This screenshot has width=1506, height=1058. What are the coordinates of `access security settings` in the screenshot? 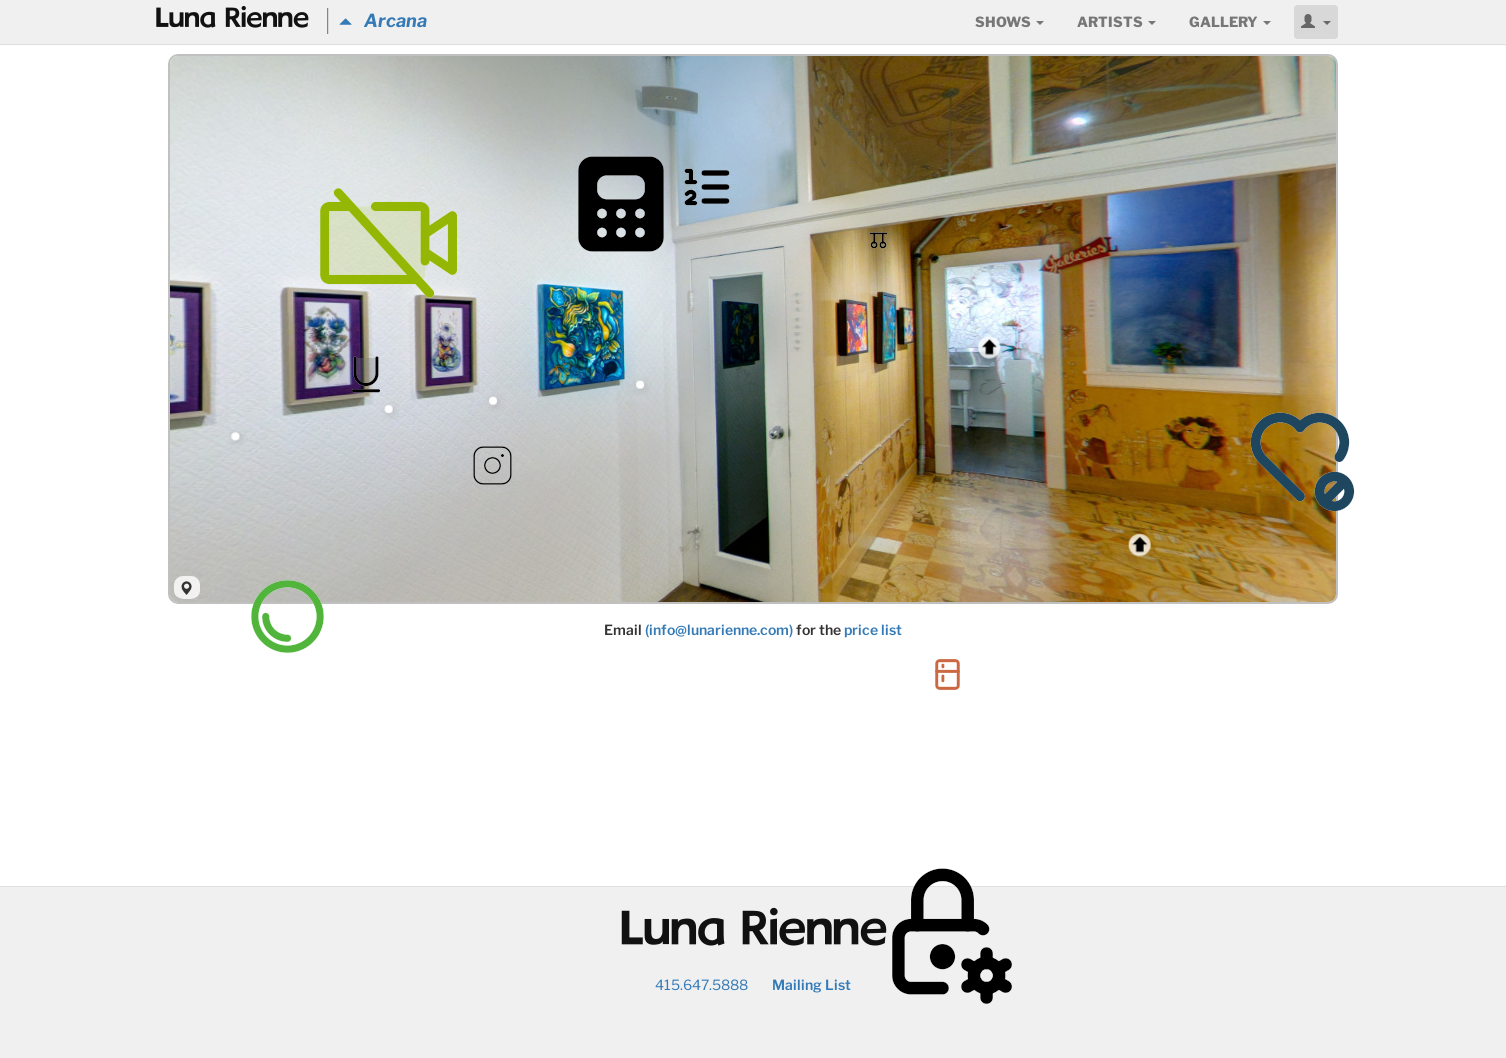 It's located at (942, 931).